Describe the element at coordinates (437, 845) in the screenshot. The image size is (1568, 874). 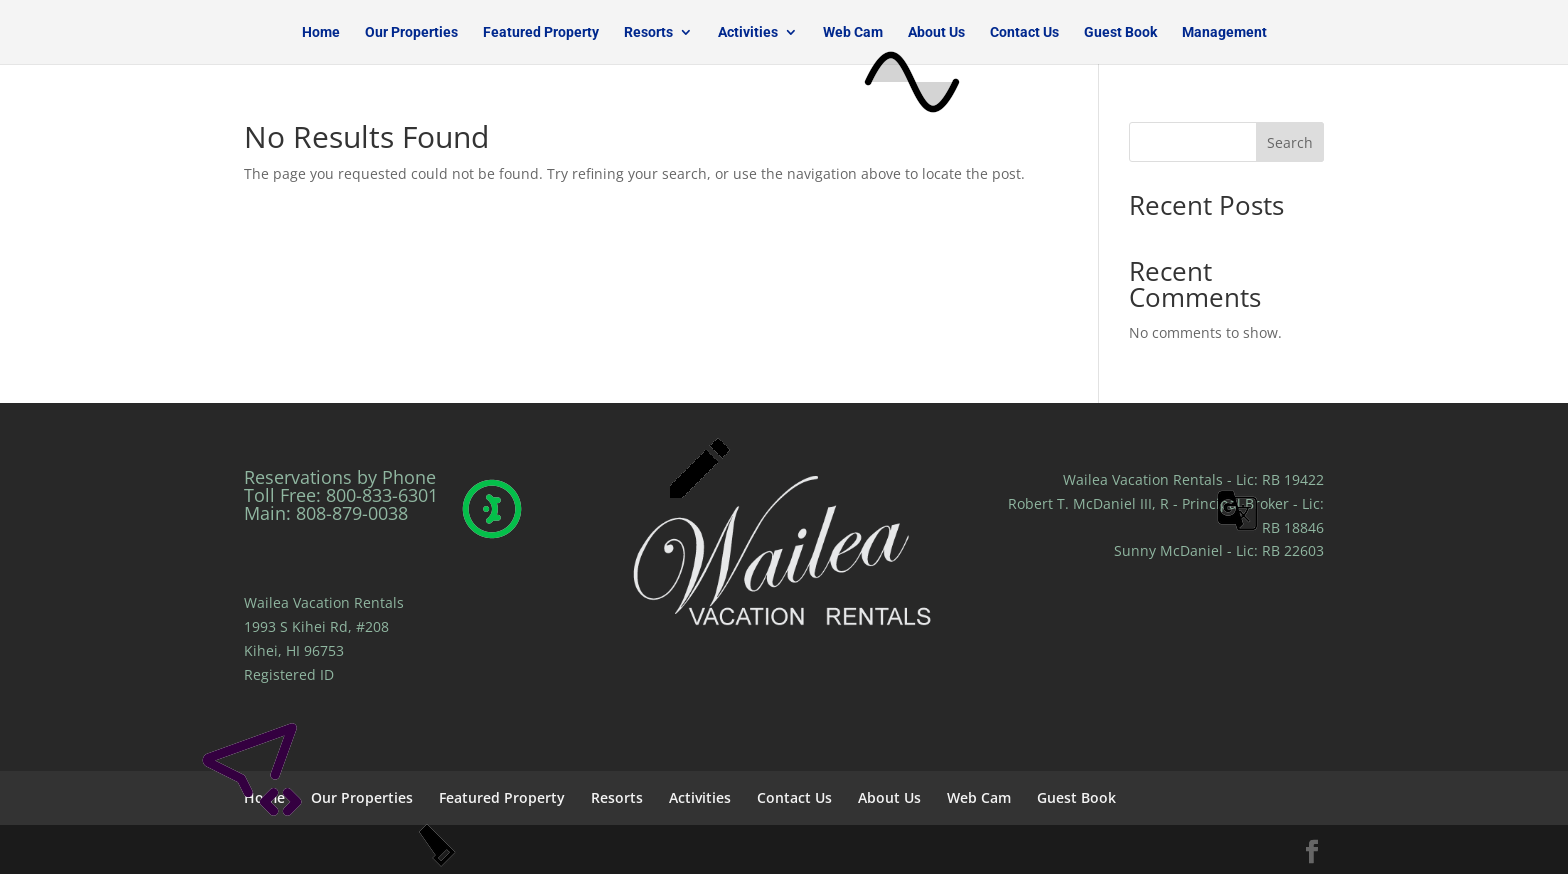
I see `find carpentry or woodworking services` at that location.